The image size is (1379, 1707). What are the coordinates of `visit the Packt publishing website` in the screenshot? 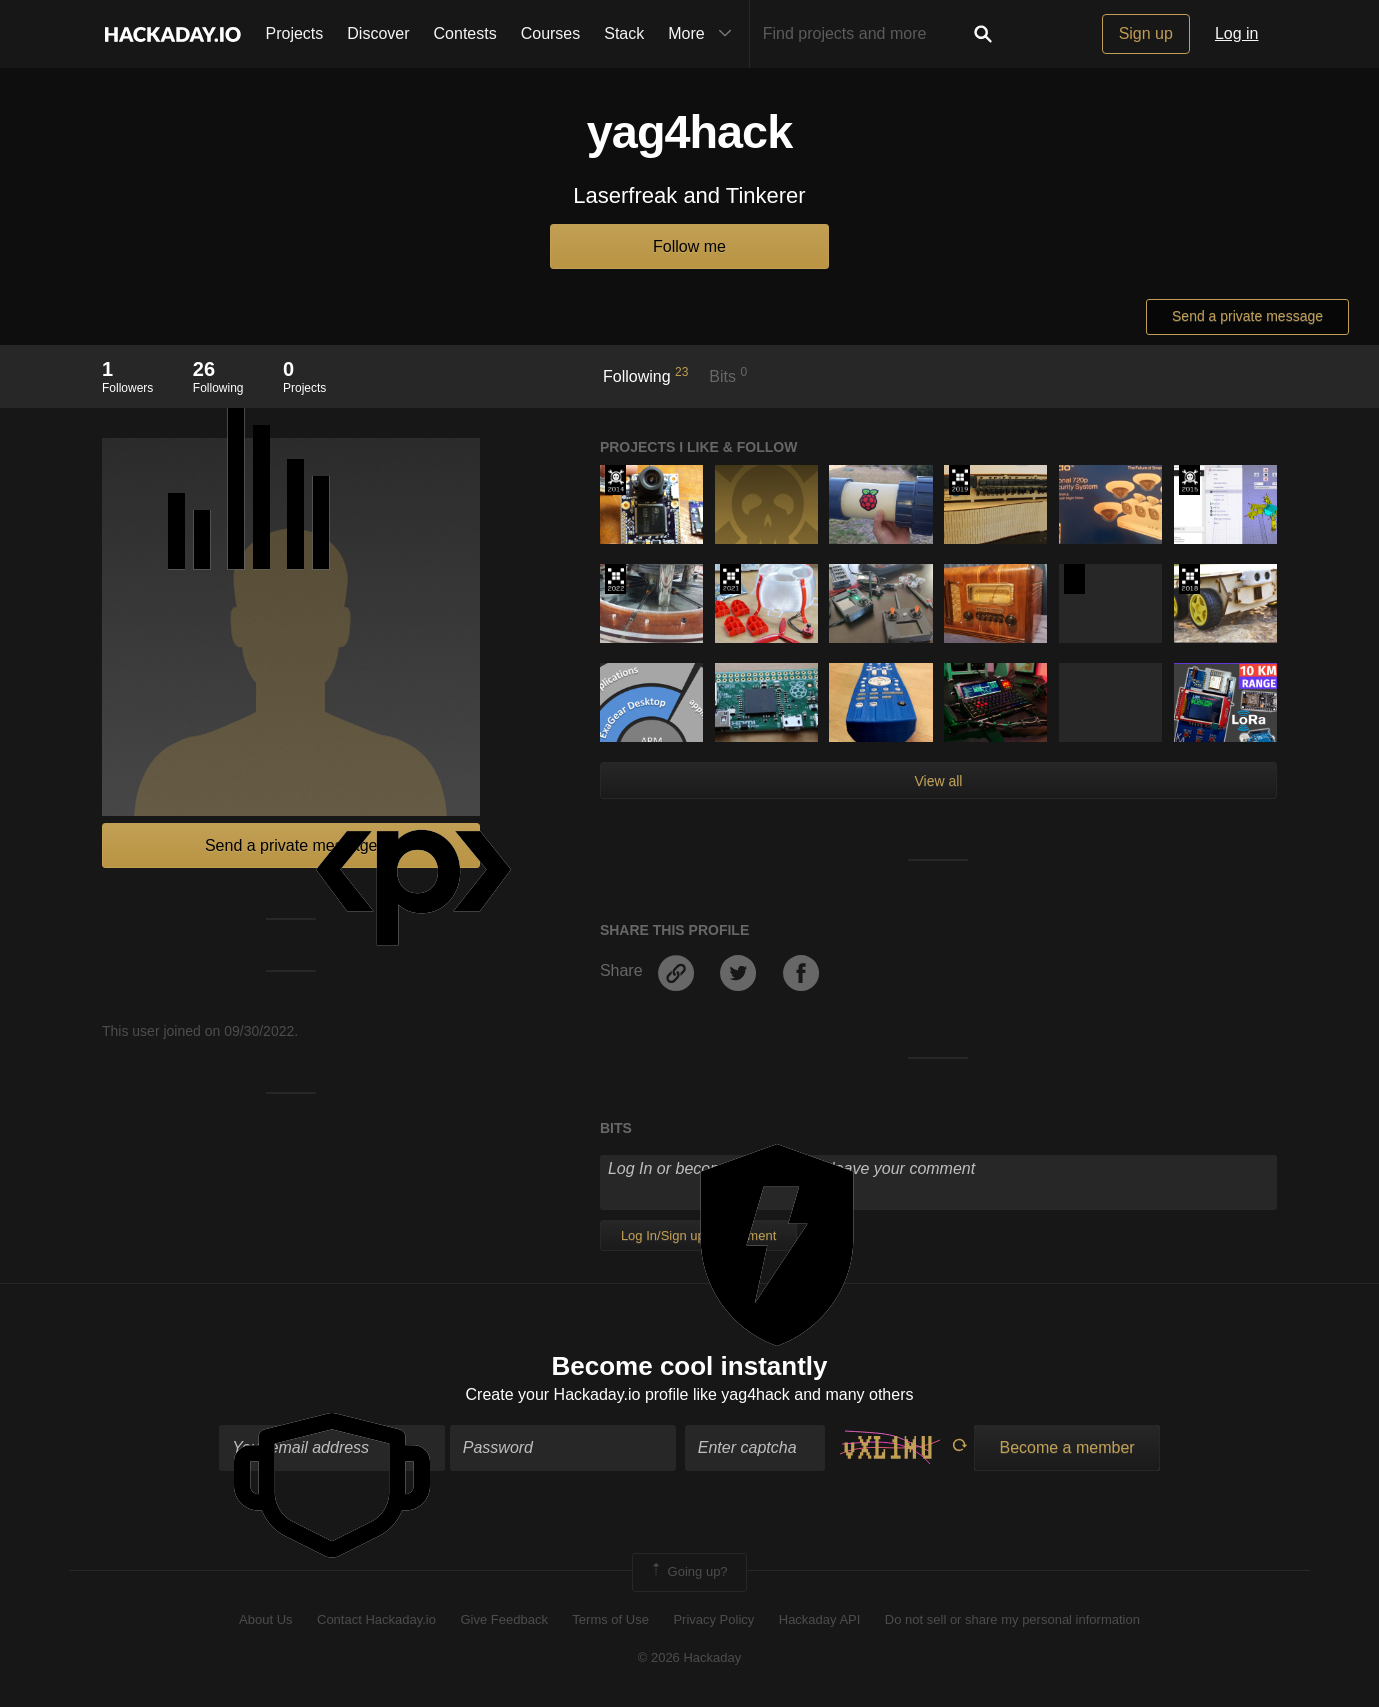 It's located at (413, 887).